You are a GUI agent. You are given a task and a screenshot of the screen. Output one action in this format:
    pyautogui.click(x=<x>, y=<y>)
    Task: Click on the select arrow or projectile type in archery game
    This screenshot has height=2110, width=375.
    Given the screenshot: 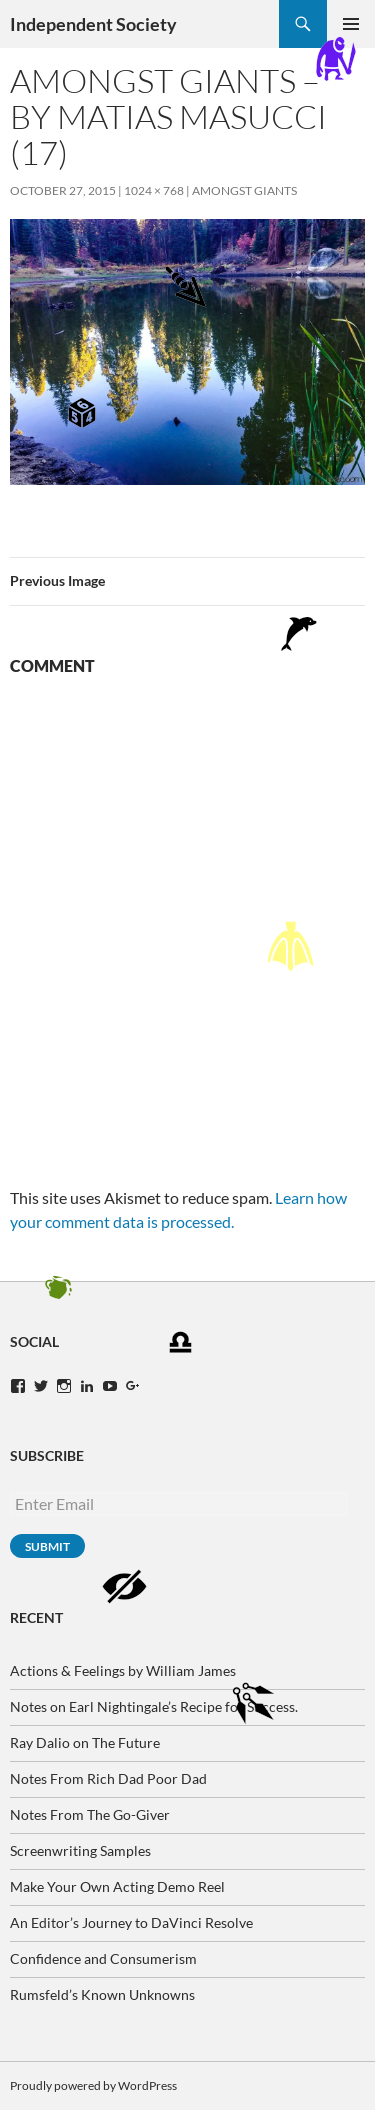 What is the action you would take?
    pyautogui.click(x=186, y=287)
    